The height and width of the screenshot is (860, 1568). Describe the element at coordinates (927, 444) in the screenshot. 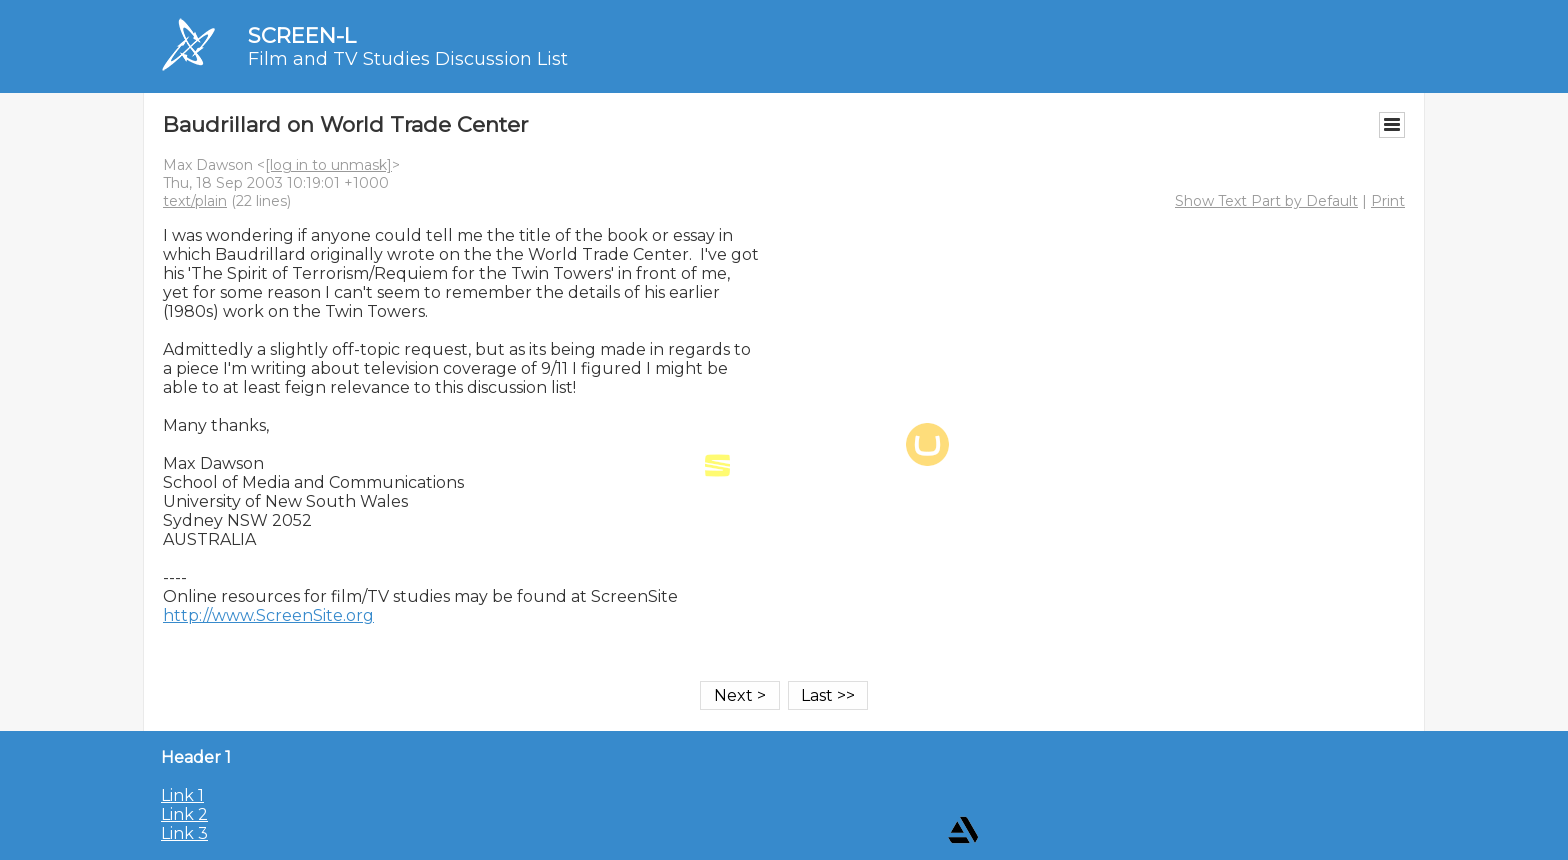

I see `umbraco content management system logo` at that location.